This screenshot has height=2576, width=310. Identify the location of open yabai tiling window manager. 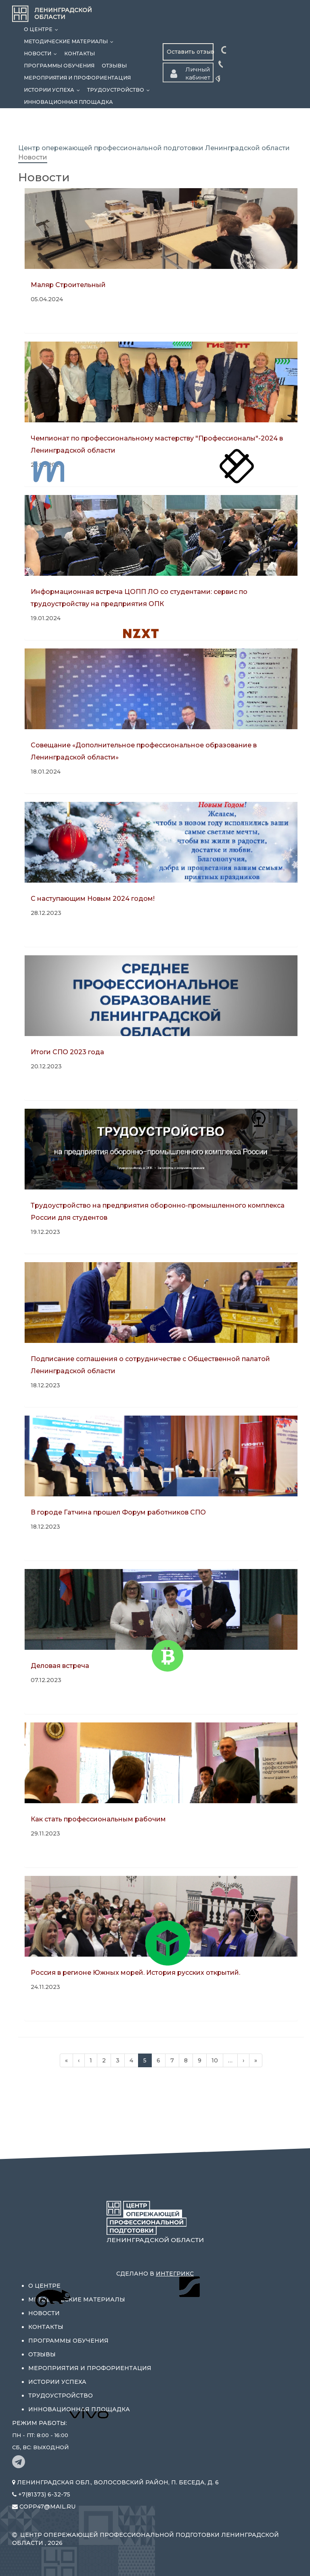
(237, 466).